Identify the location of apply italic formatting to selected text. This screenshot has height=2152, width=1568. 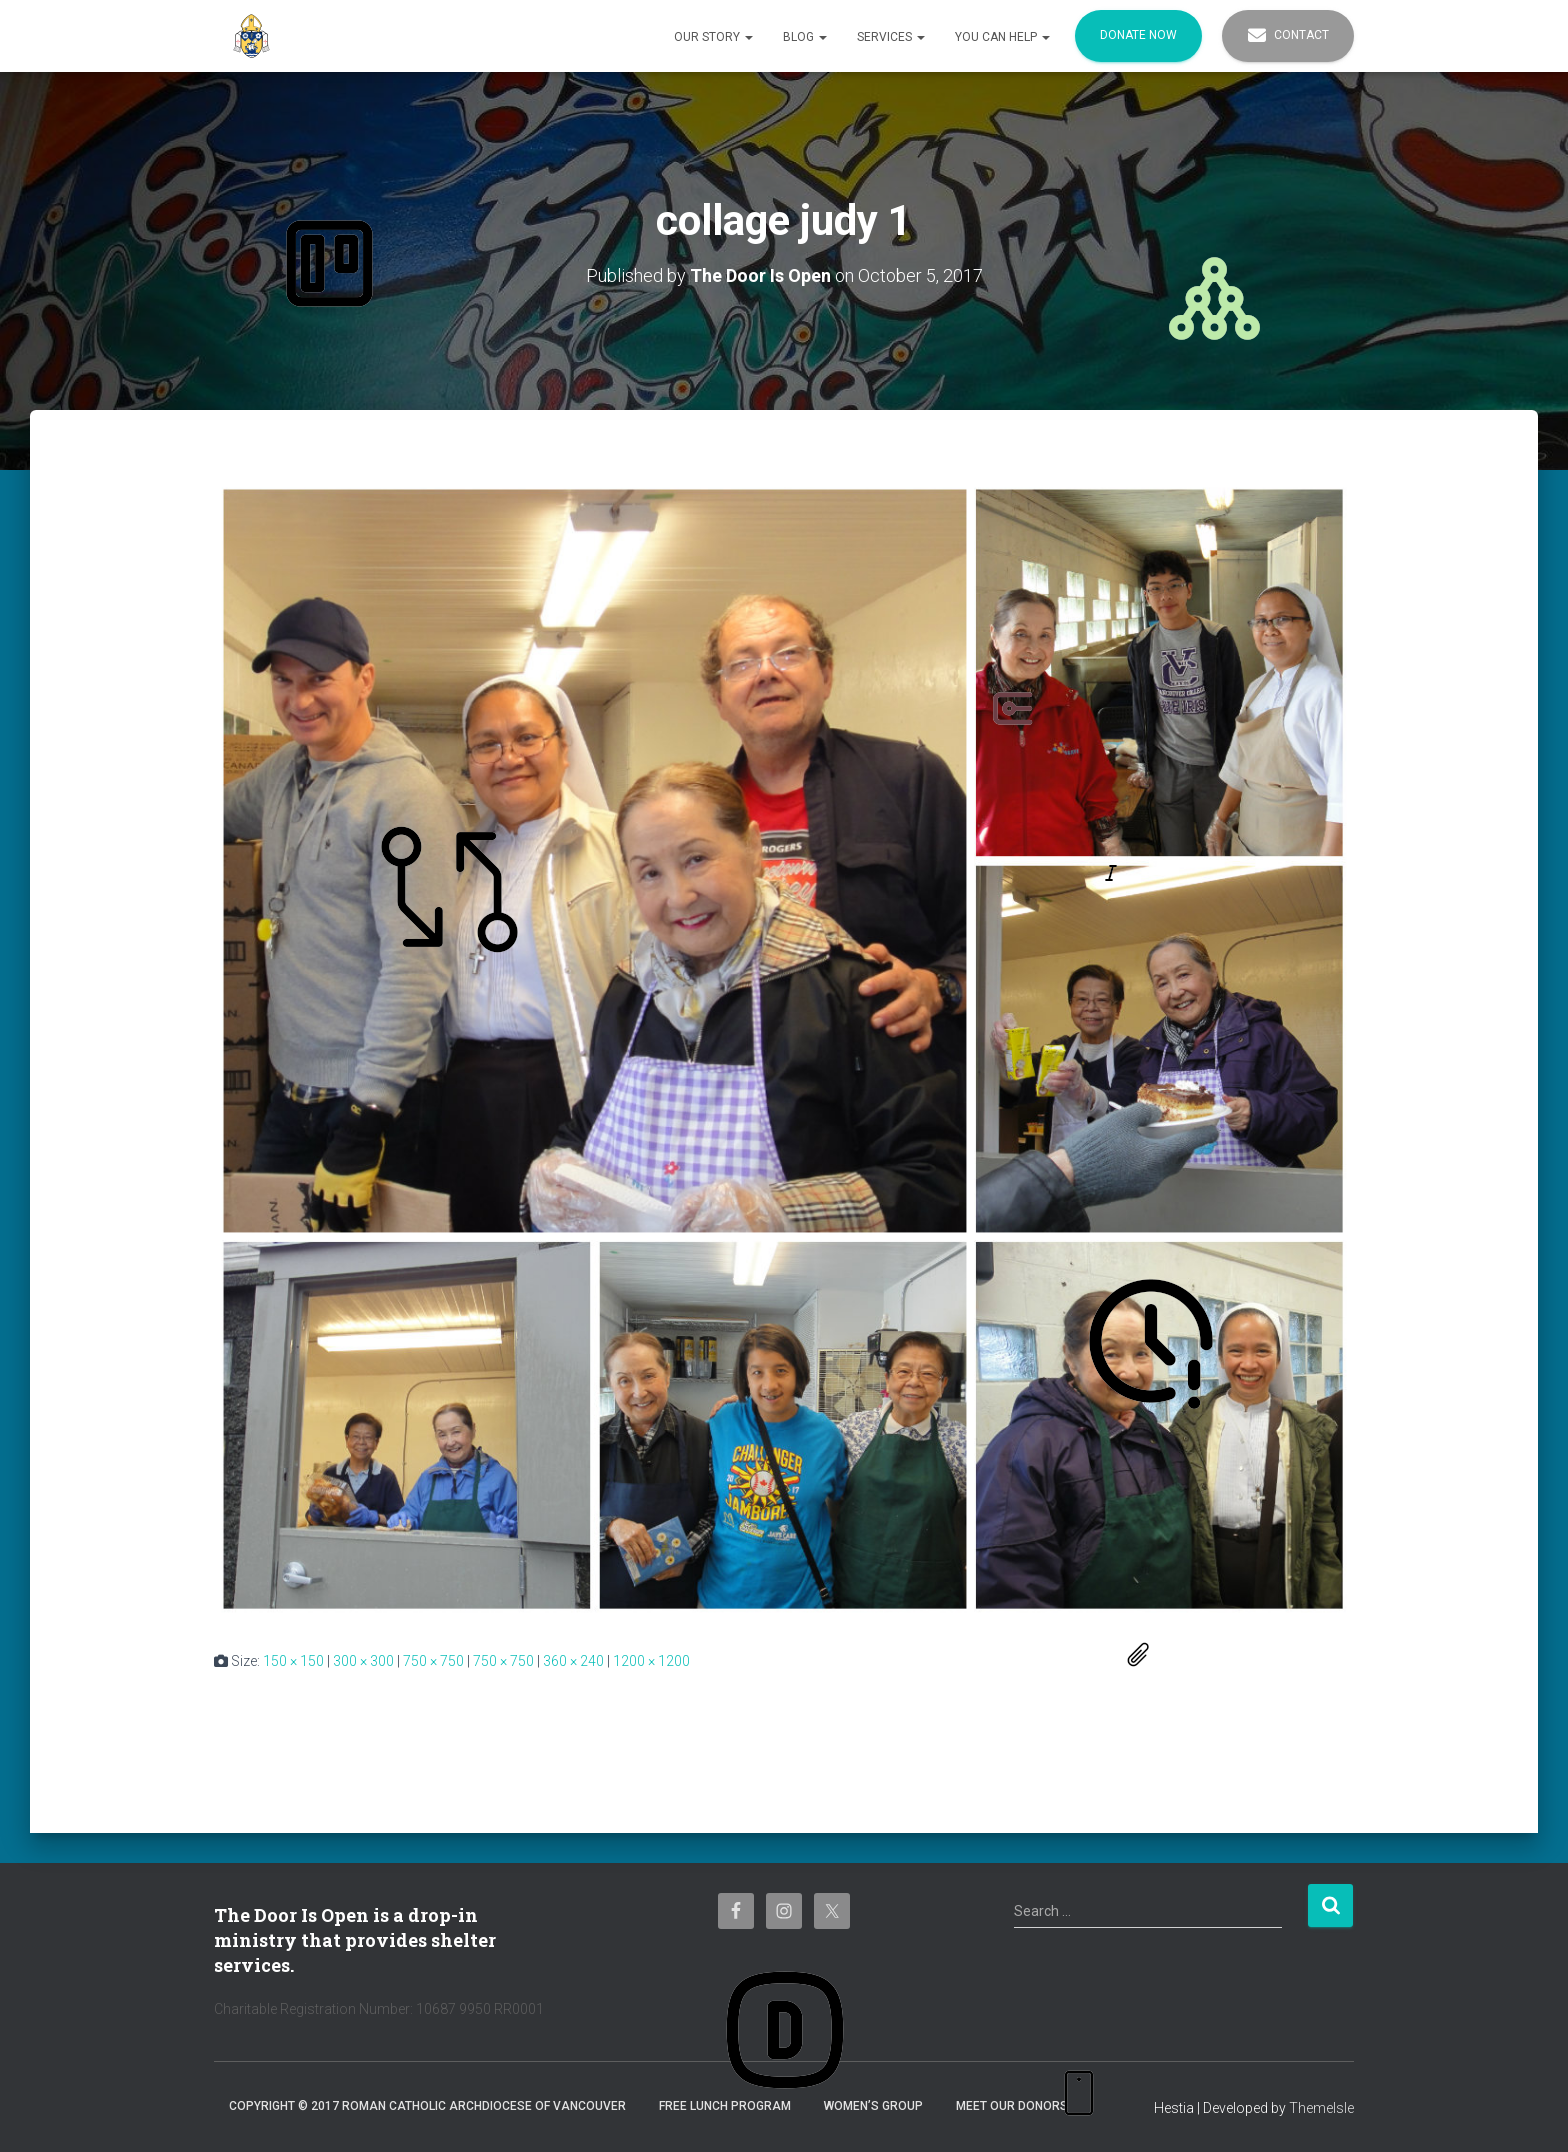
(1111, 873).